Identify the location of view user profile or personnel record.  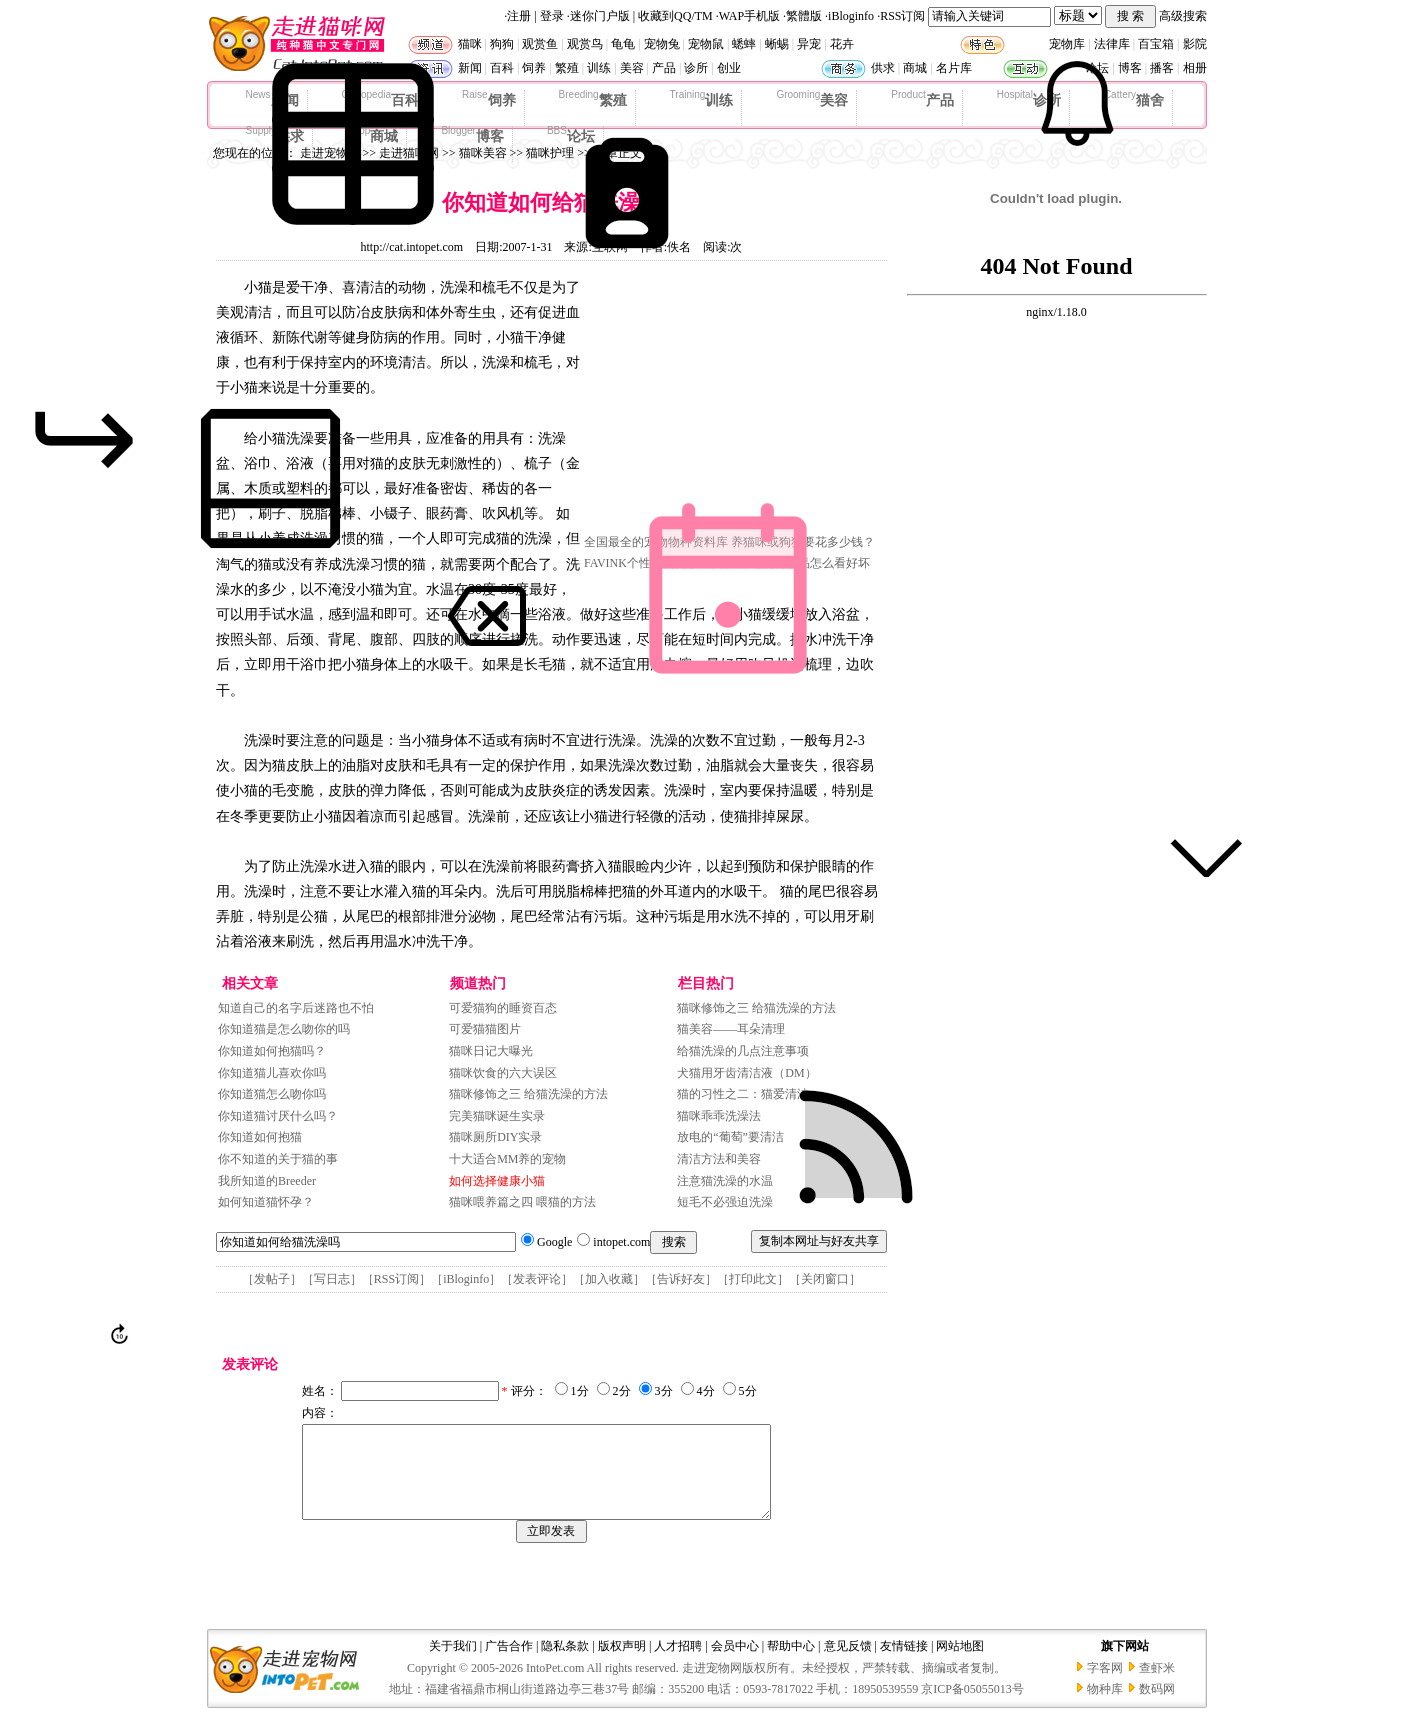
(627, 193).